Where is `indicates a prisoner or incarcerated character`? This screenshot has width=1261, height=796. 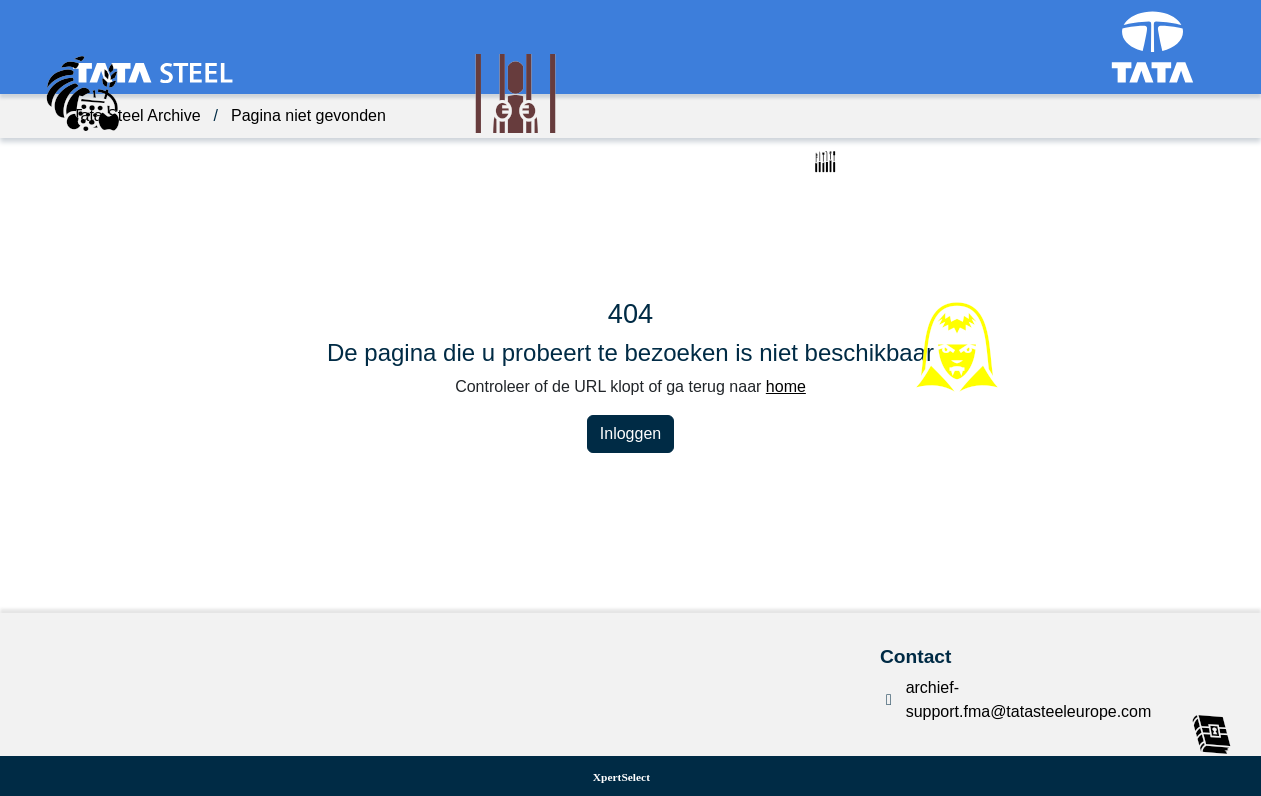
indicates a prisoner or incarcerated character is located at coordinates (515, 93).